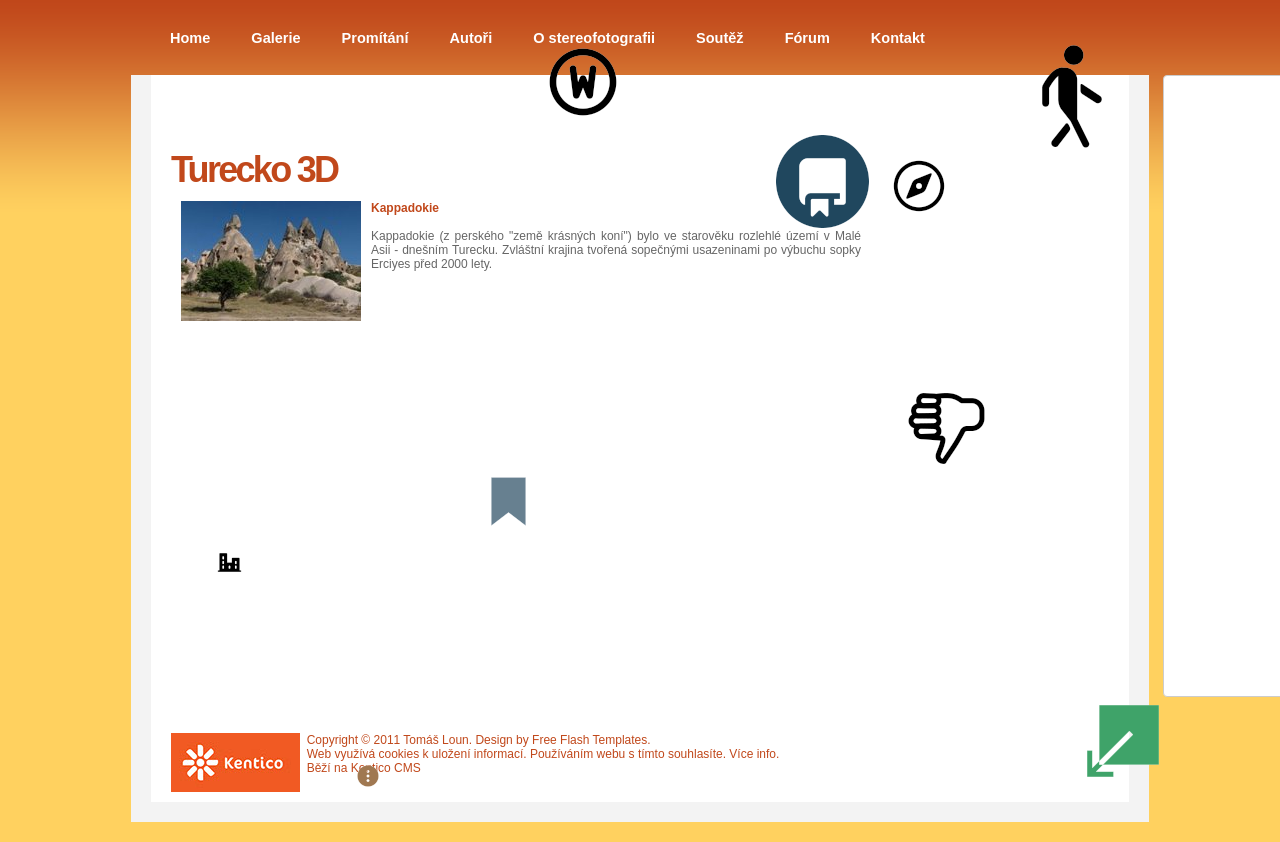 The height and width of the screenshot is (842, 1280). I want to click on collapse or minimize a panel, so click(1123, 741).